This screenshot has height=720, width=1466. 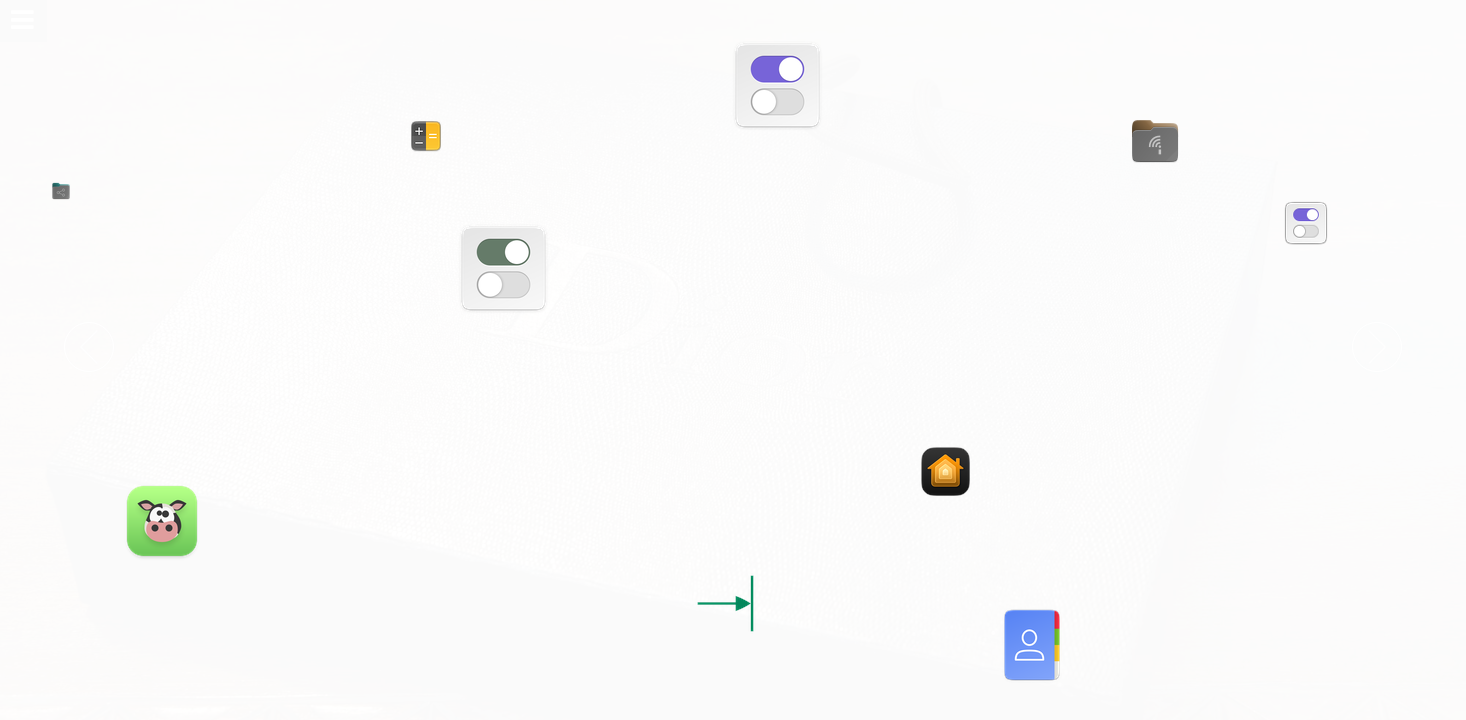 I want to click on open unity tweak tool settings, so click(x=1306, y=223).